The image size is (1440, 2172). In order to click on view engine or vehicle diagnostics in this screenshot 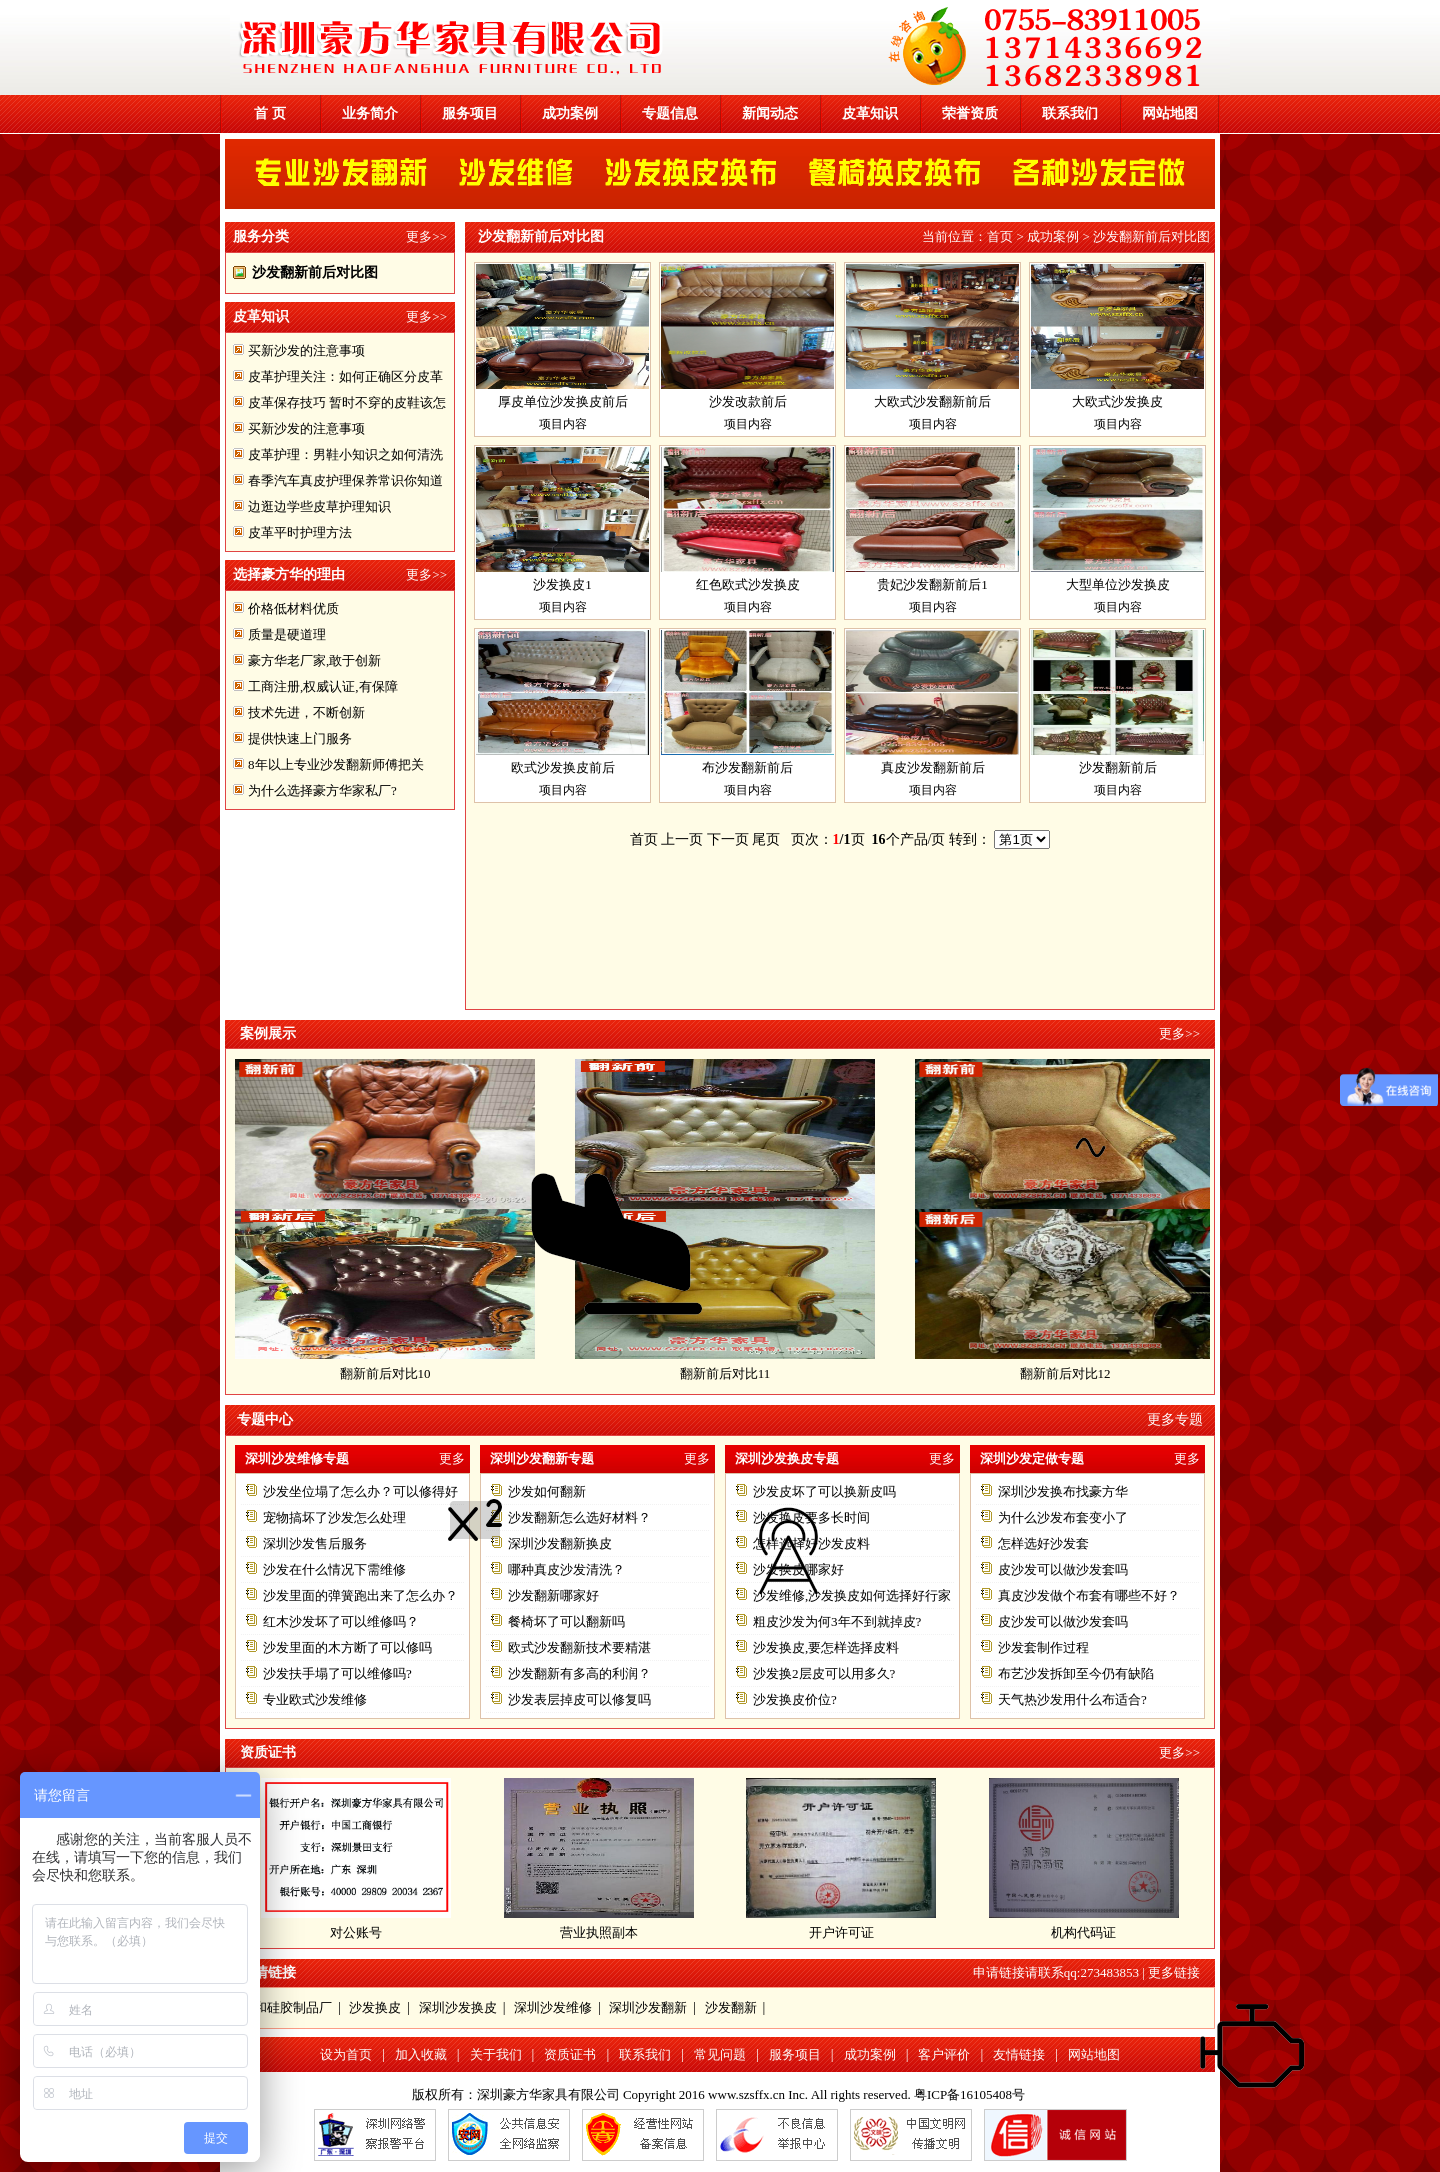, I will do `click(1250, 2047)`.